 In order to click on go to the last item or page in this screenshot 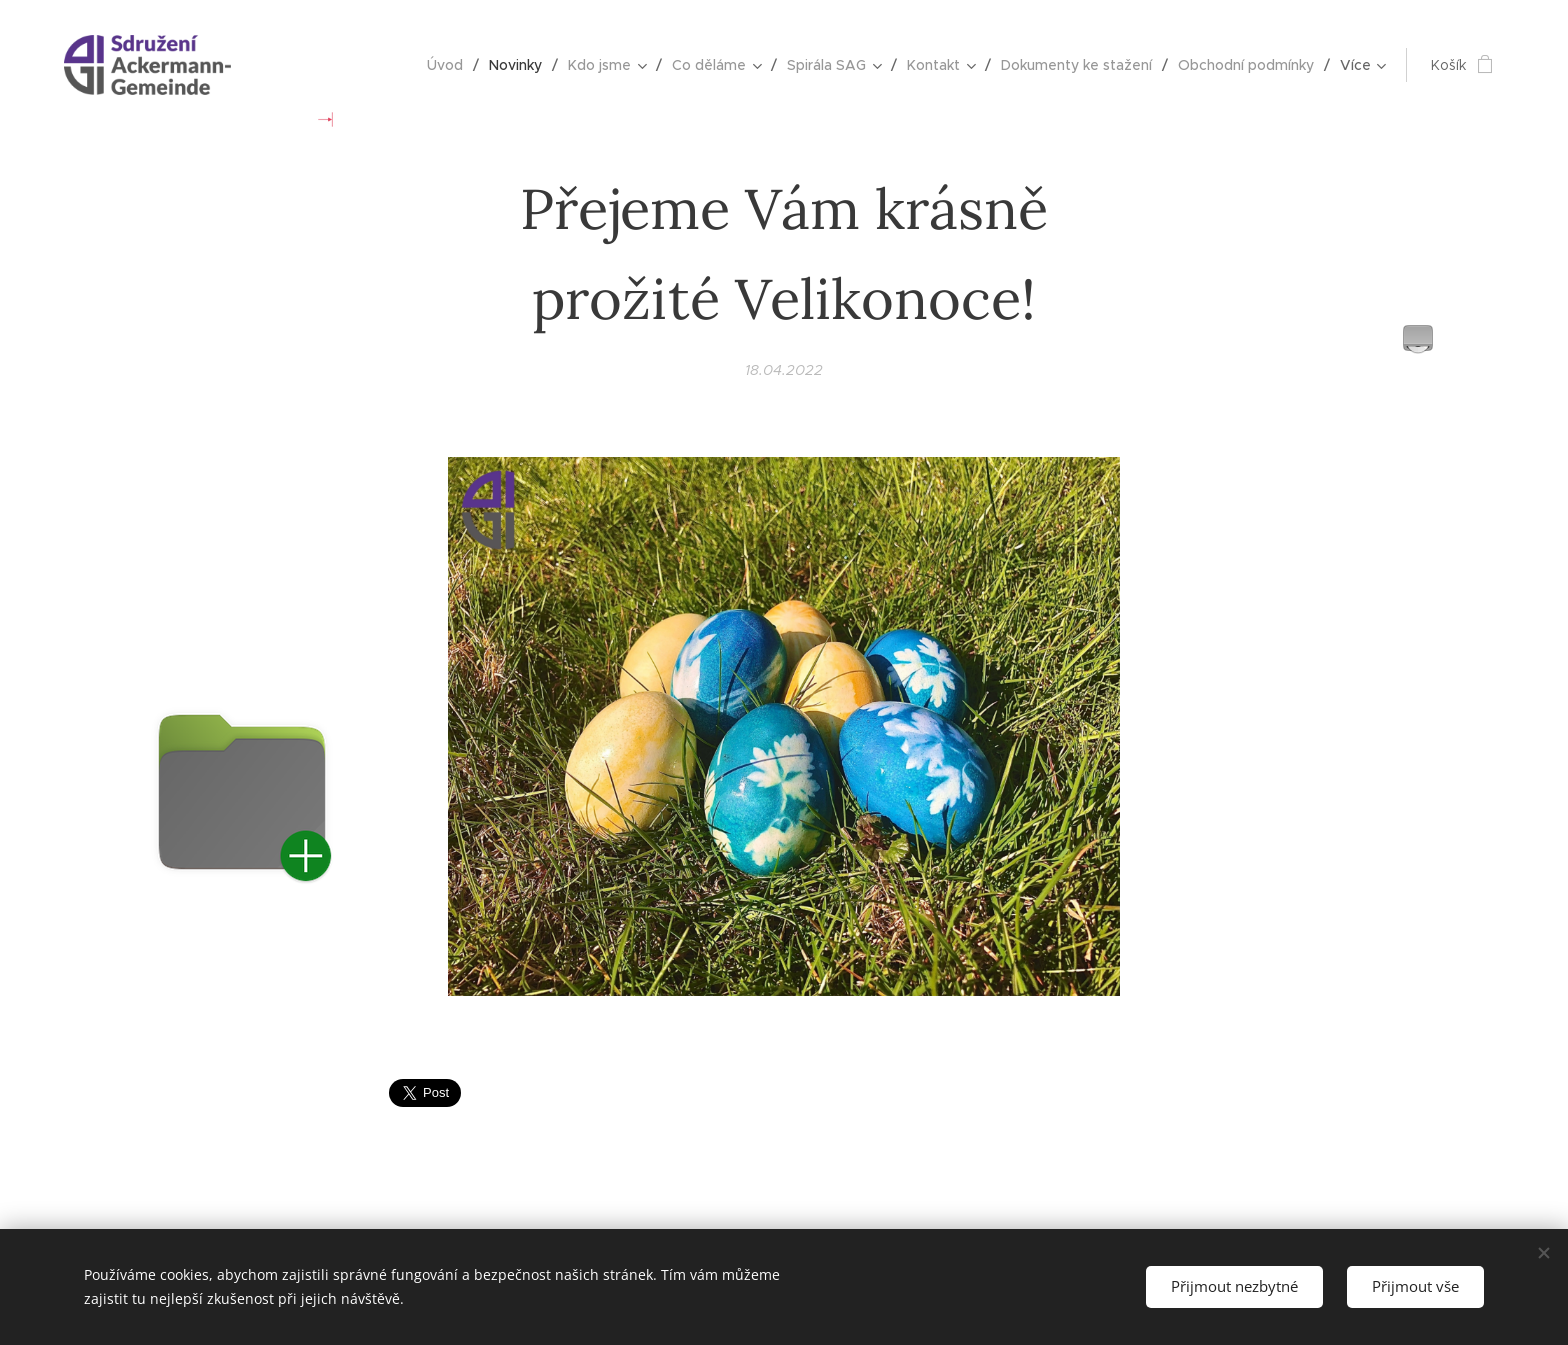, I will do `click(325, 119)`.